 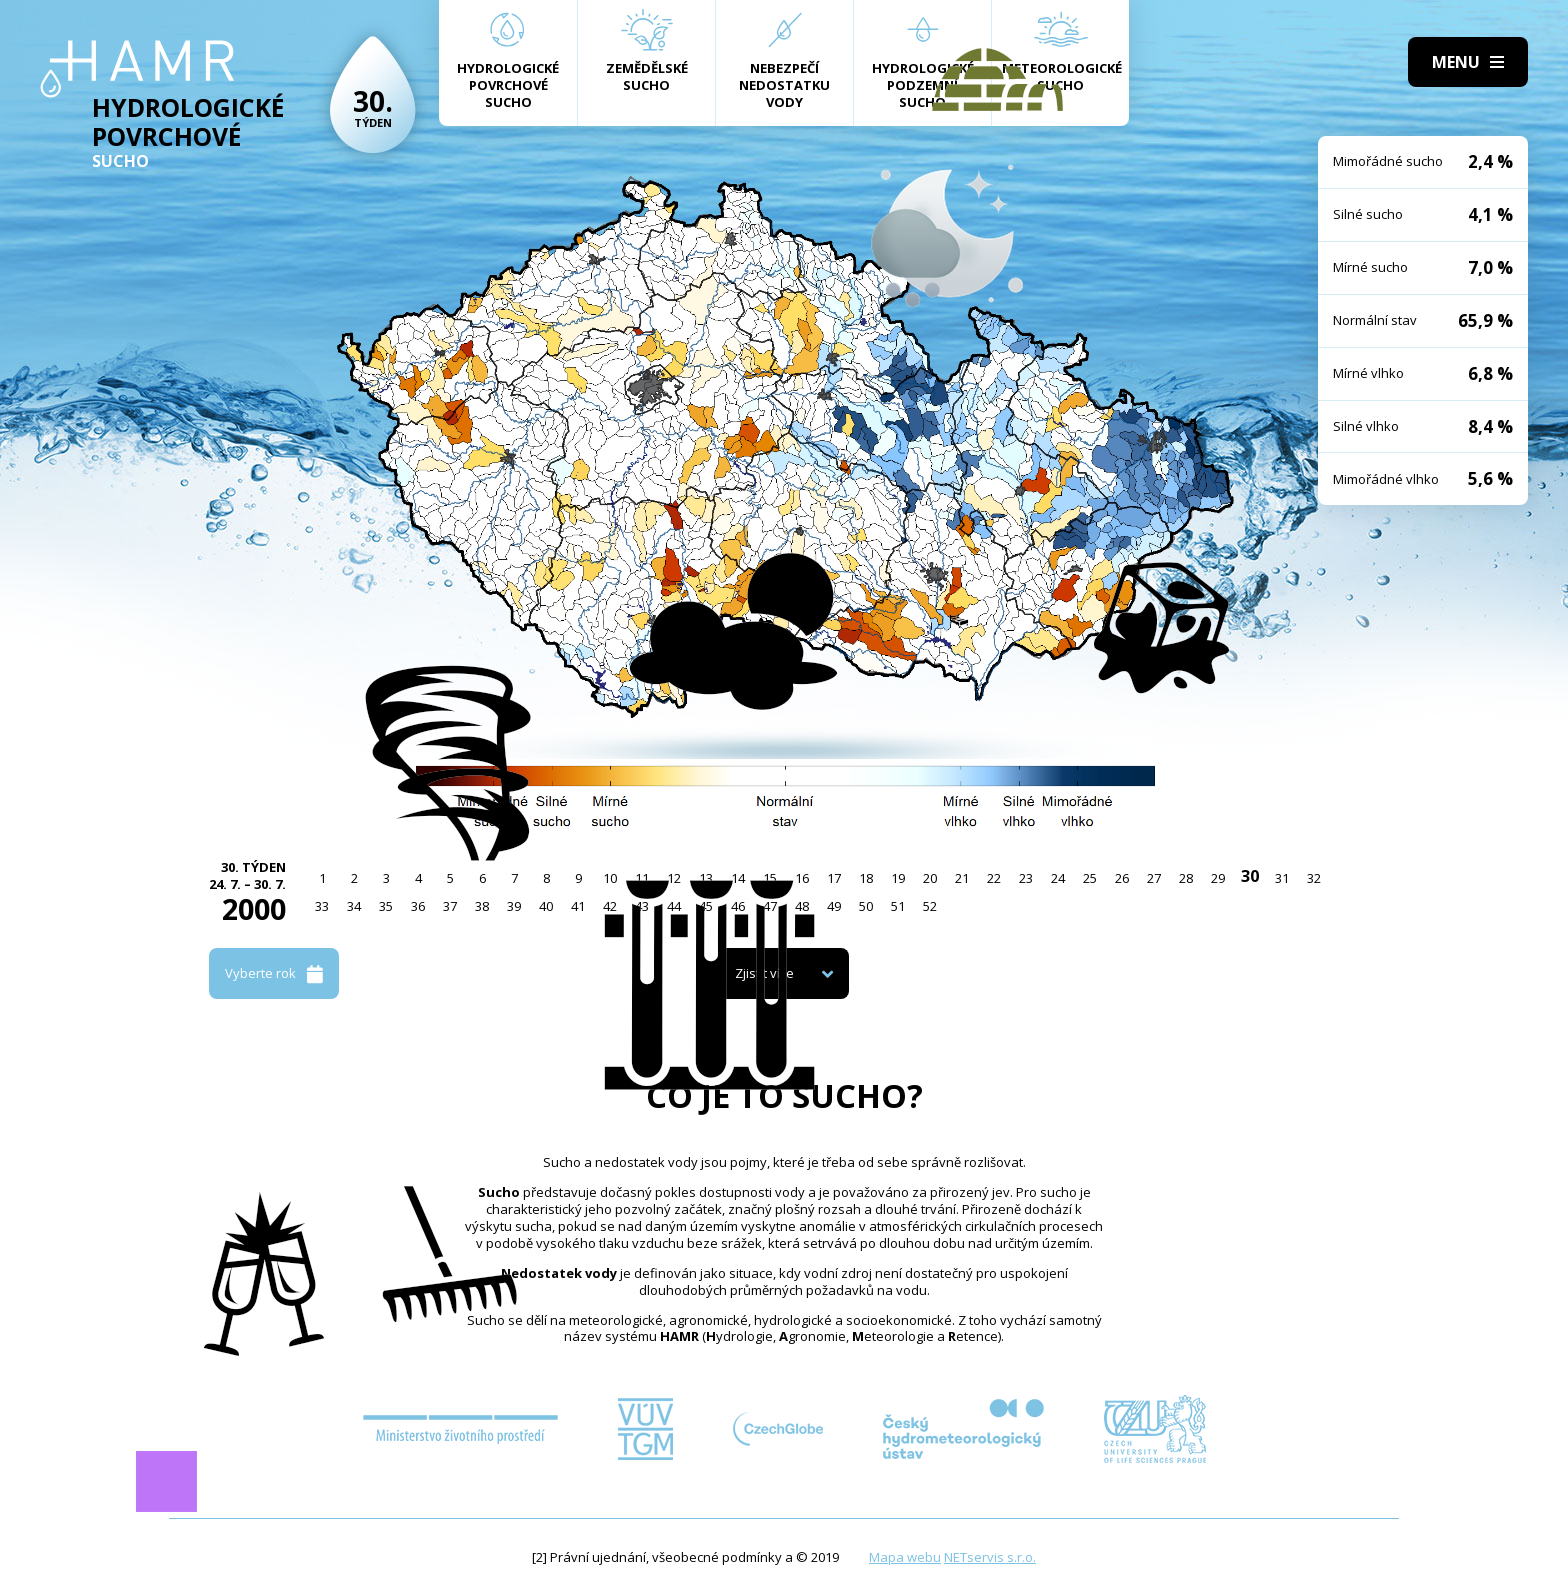 What do you see at coordinates (166, 1481) in the screenshot?
I see `placeholder for empty content area` at bounding box center [166, 1481].